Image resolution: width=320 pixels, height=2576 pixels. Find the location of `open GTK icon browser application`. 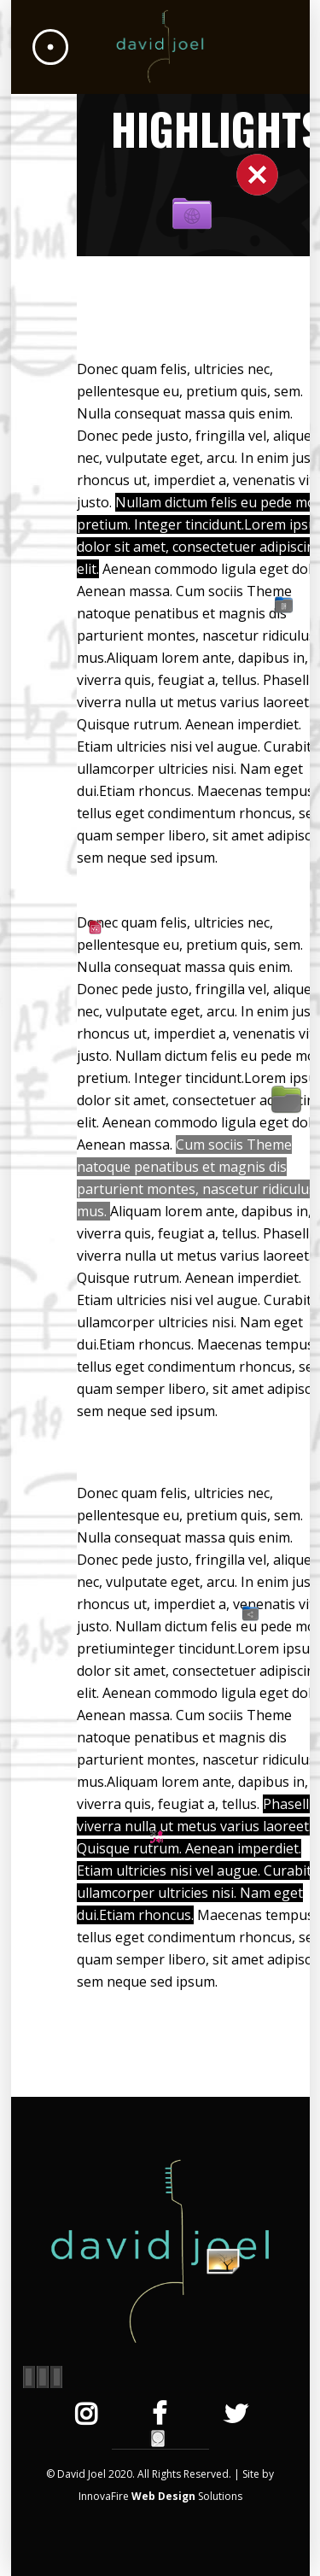

open GTK icon browser application is located at coordinates (156, 1836).